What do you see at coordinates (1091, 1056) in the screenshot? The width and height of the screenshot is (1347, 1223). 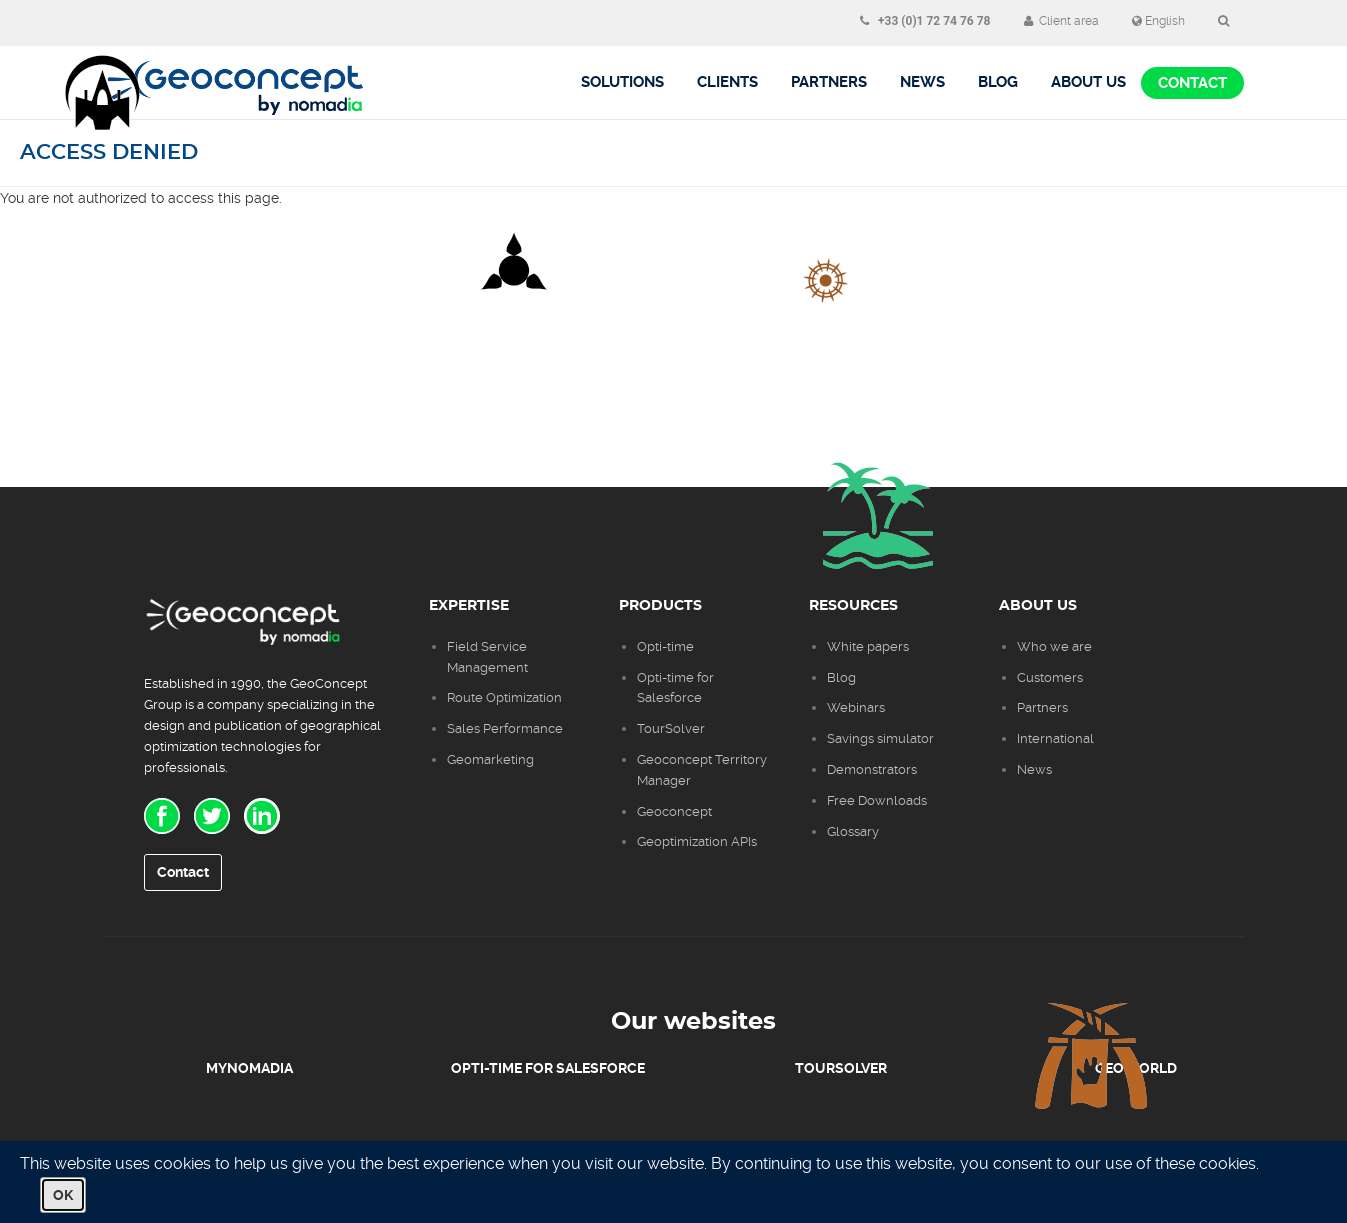 I see `select a clan or faction banner` at bounding box center [1091, 1056].